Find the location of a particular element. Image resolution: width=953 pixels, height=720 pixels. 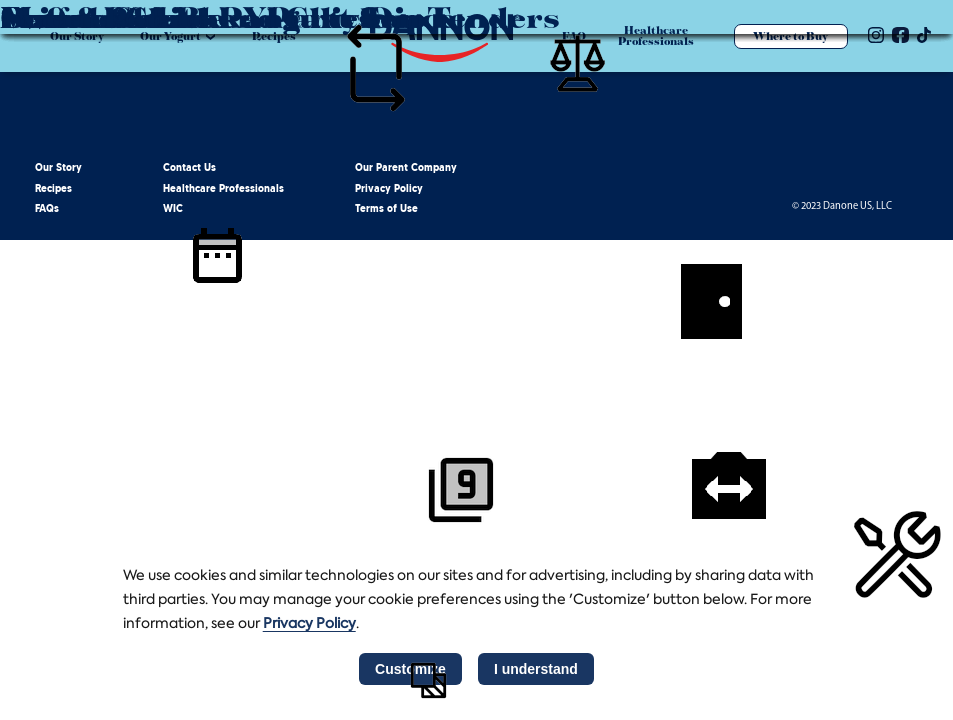

rotate your device orientation is located at coordinates (376, 68).